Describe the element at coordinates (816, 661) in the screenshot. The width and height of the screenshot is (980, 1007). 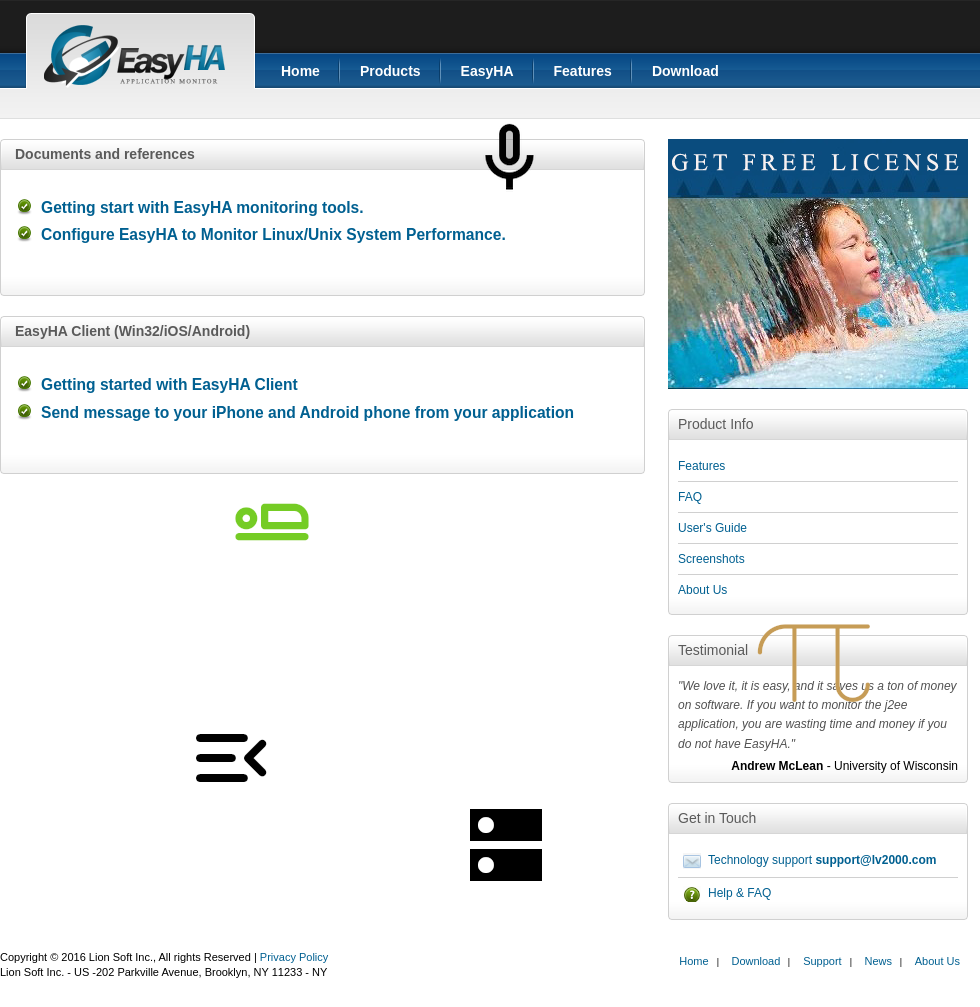
I see `access mathematical or scientific calculator functions` at that location.